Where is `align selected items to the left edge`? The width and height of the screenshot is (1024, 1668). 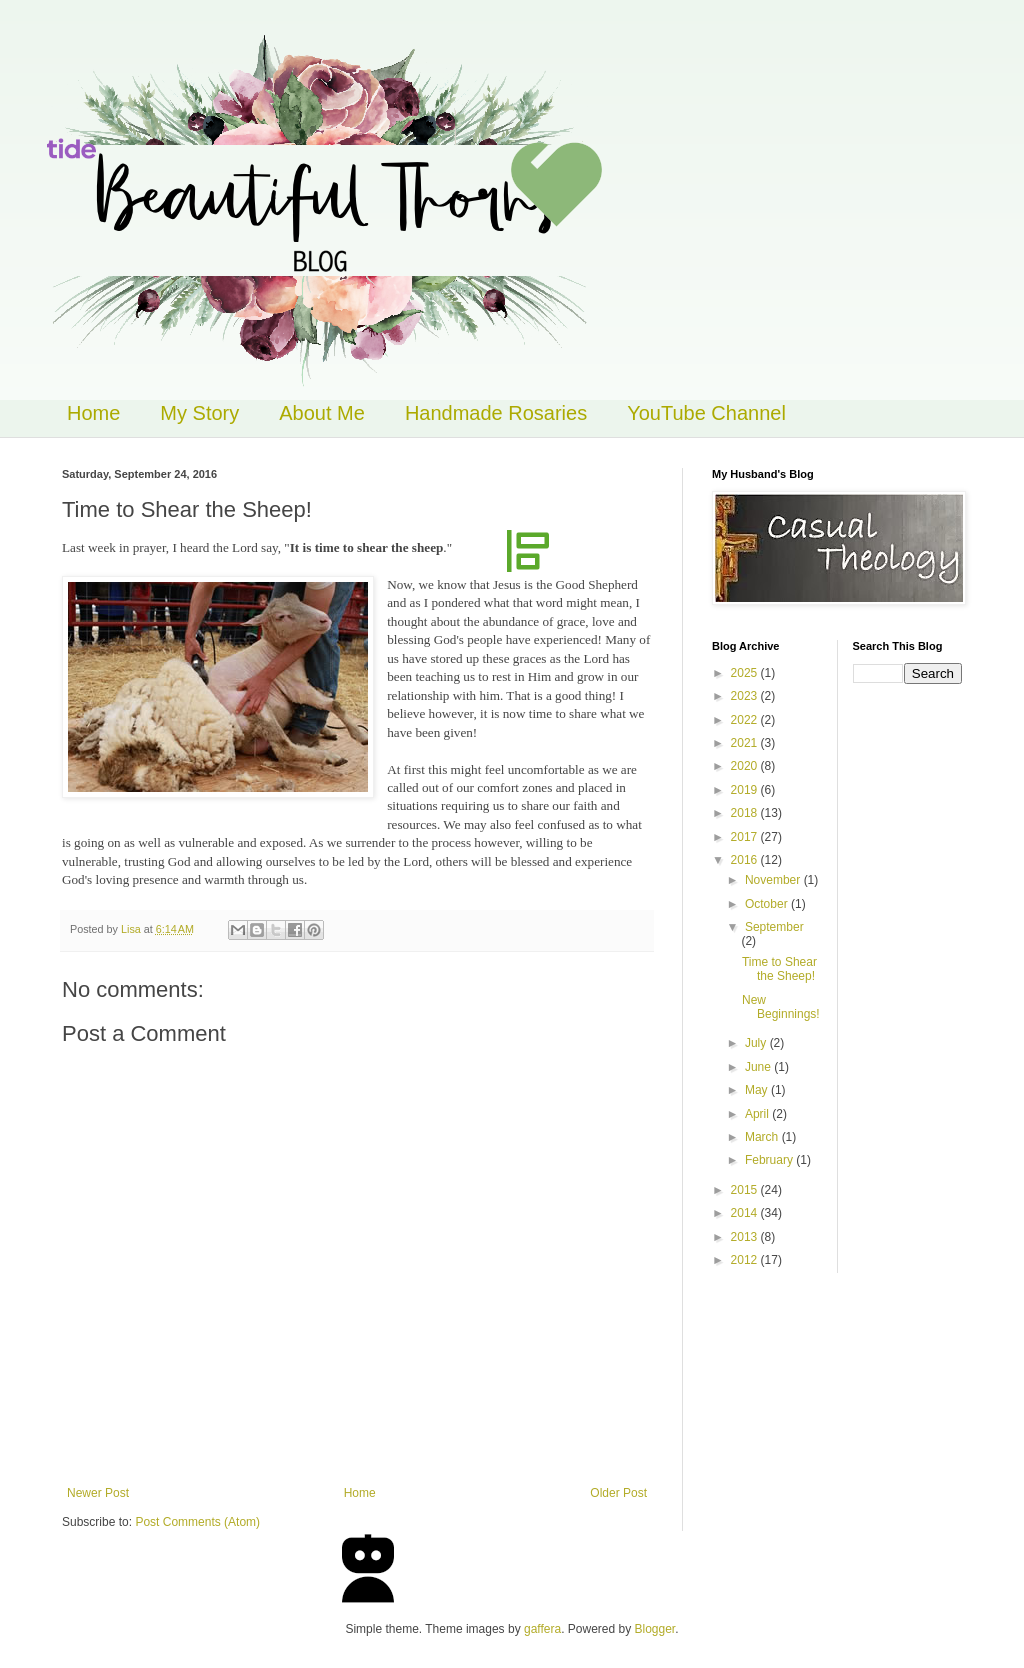
align selected items to the left edge is located at coordinates (528, 551).